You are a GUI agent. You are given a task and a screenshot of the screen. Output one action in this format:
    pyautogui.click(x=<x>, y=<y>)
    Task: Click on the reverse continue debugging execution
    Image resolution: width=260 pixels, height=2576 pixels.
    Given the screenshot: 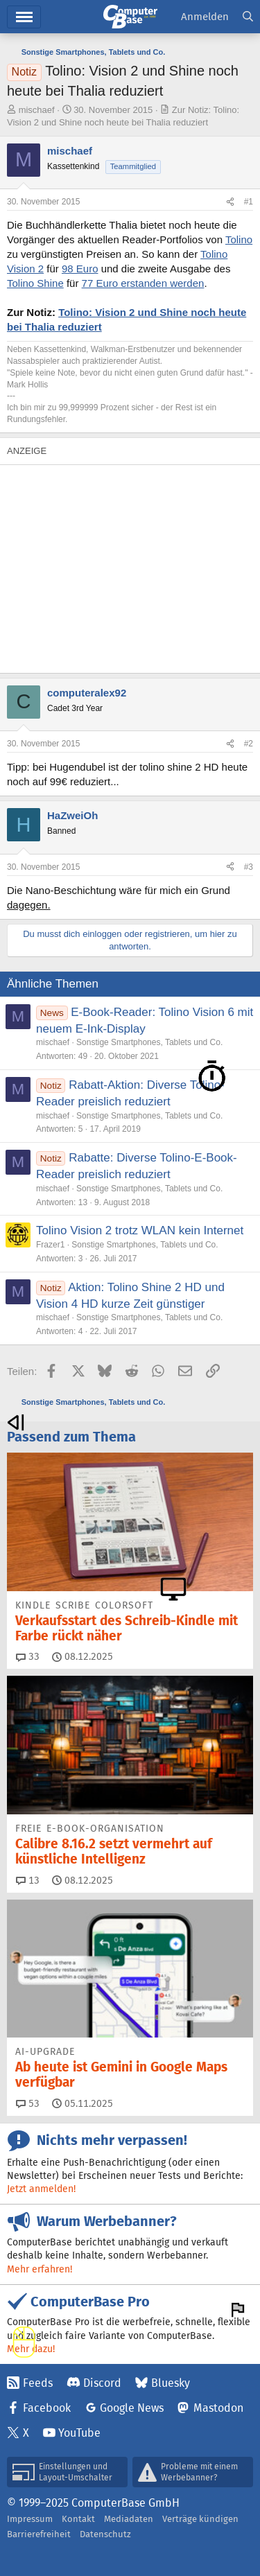 What is the action you would take?
    pyautogui.click(x=16, y=1422)
    